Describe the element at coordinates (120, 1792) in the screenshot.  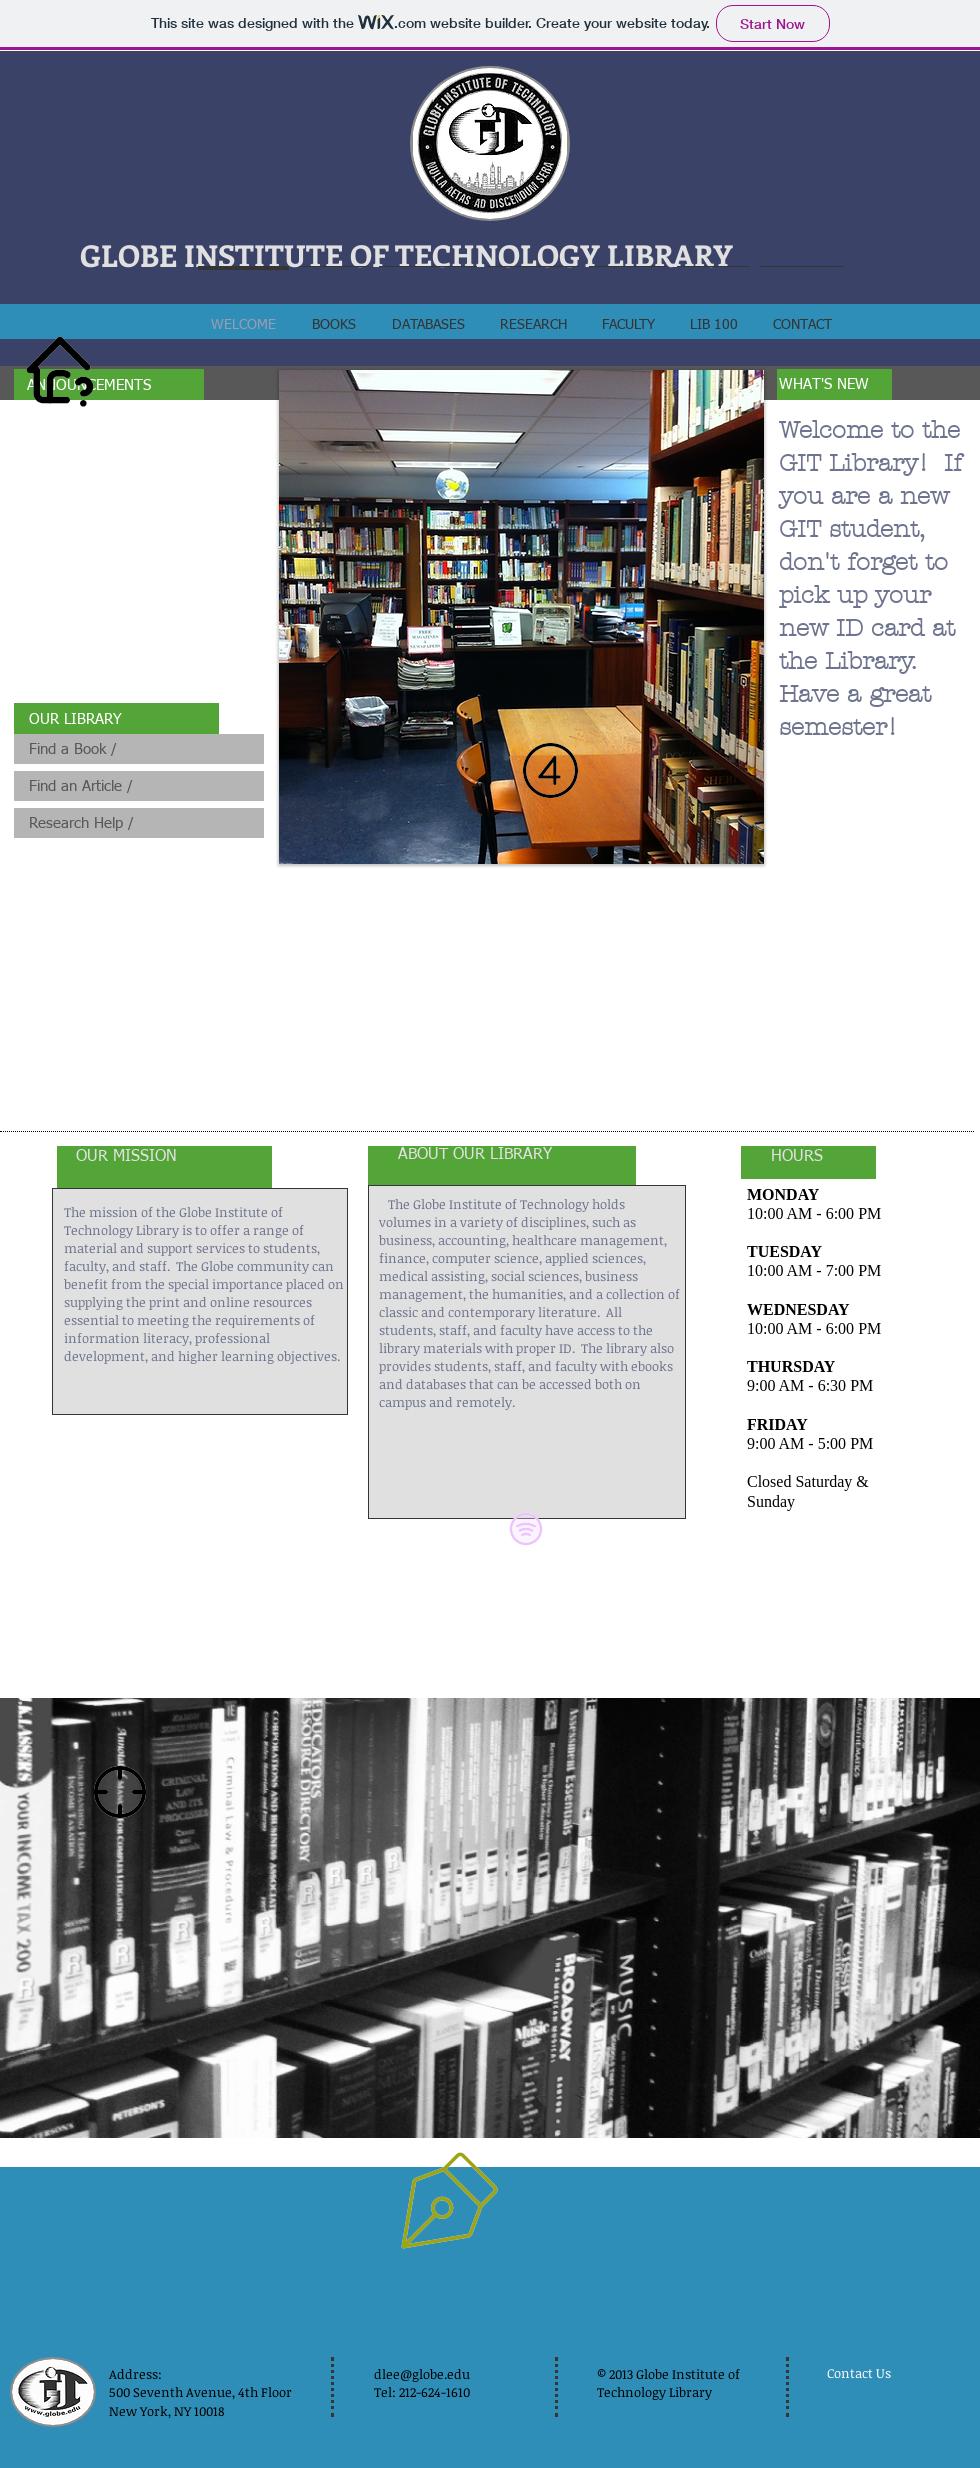
I see `center map on current location` at that location.